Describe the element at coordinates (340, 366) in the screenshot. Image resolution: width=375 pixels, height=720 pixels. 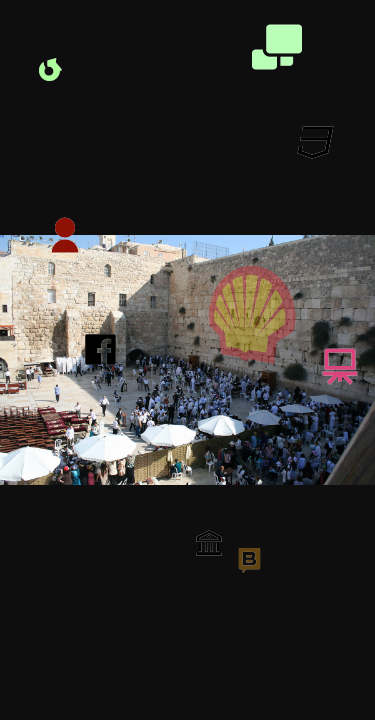
I see `create a new artboard` at that location.